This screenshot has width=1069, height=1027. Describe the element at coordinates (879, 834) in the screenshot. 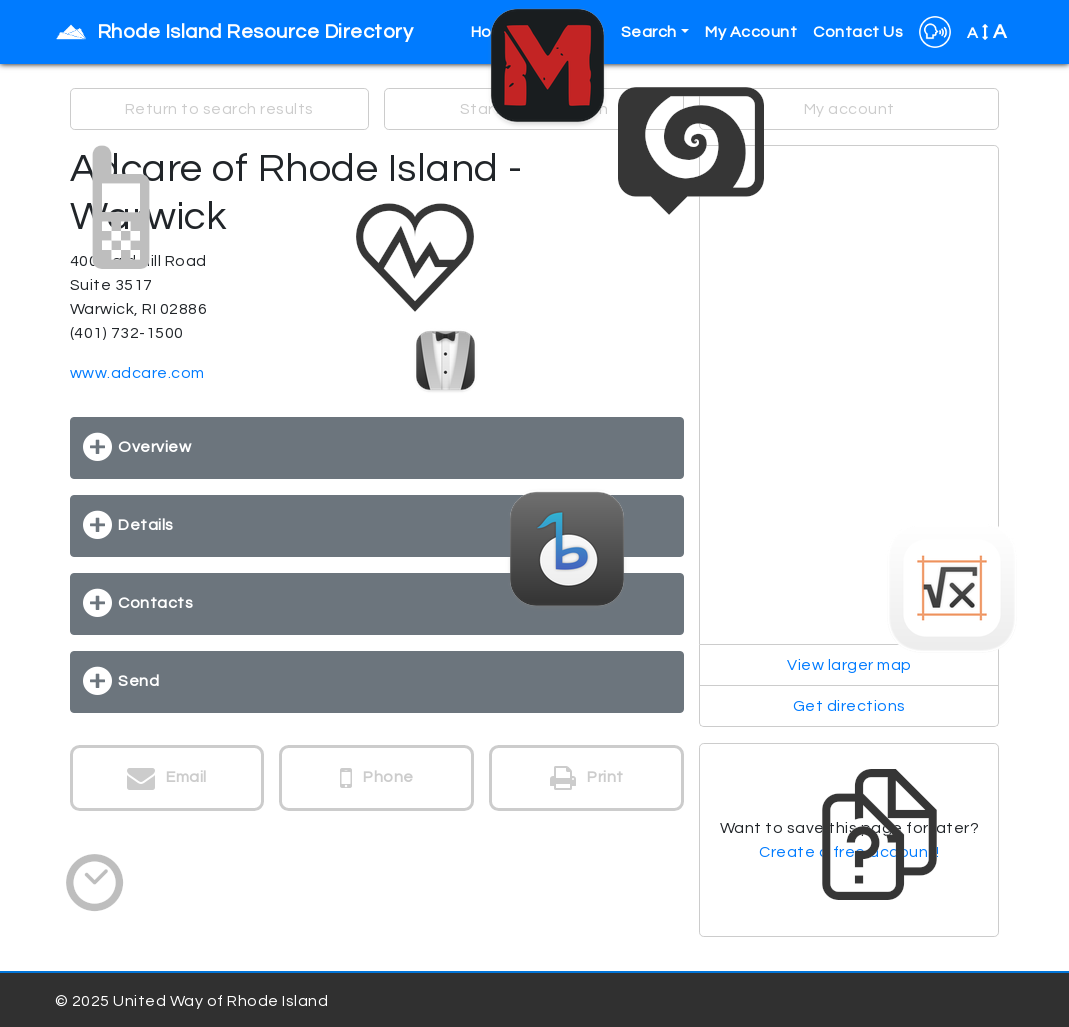

I see `access frequently asked questions` at that location.